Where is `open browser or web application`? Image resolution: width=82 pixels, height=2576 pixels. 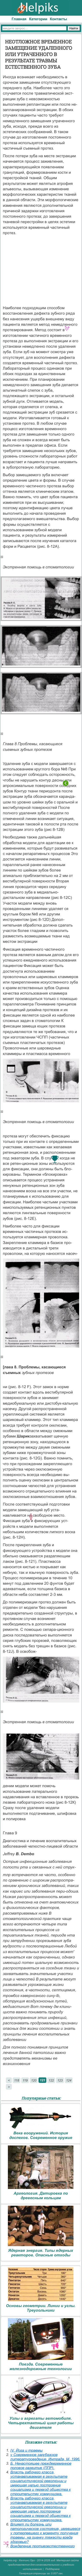 open browser or web application is located at coordinates (11, 1068).